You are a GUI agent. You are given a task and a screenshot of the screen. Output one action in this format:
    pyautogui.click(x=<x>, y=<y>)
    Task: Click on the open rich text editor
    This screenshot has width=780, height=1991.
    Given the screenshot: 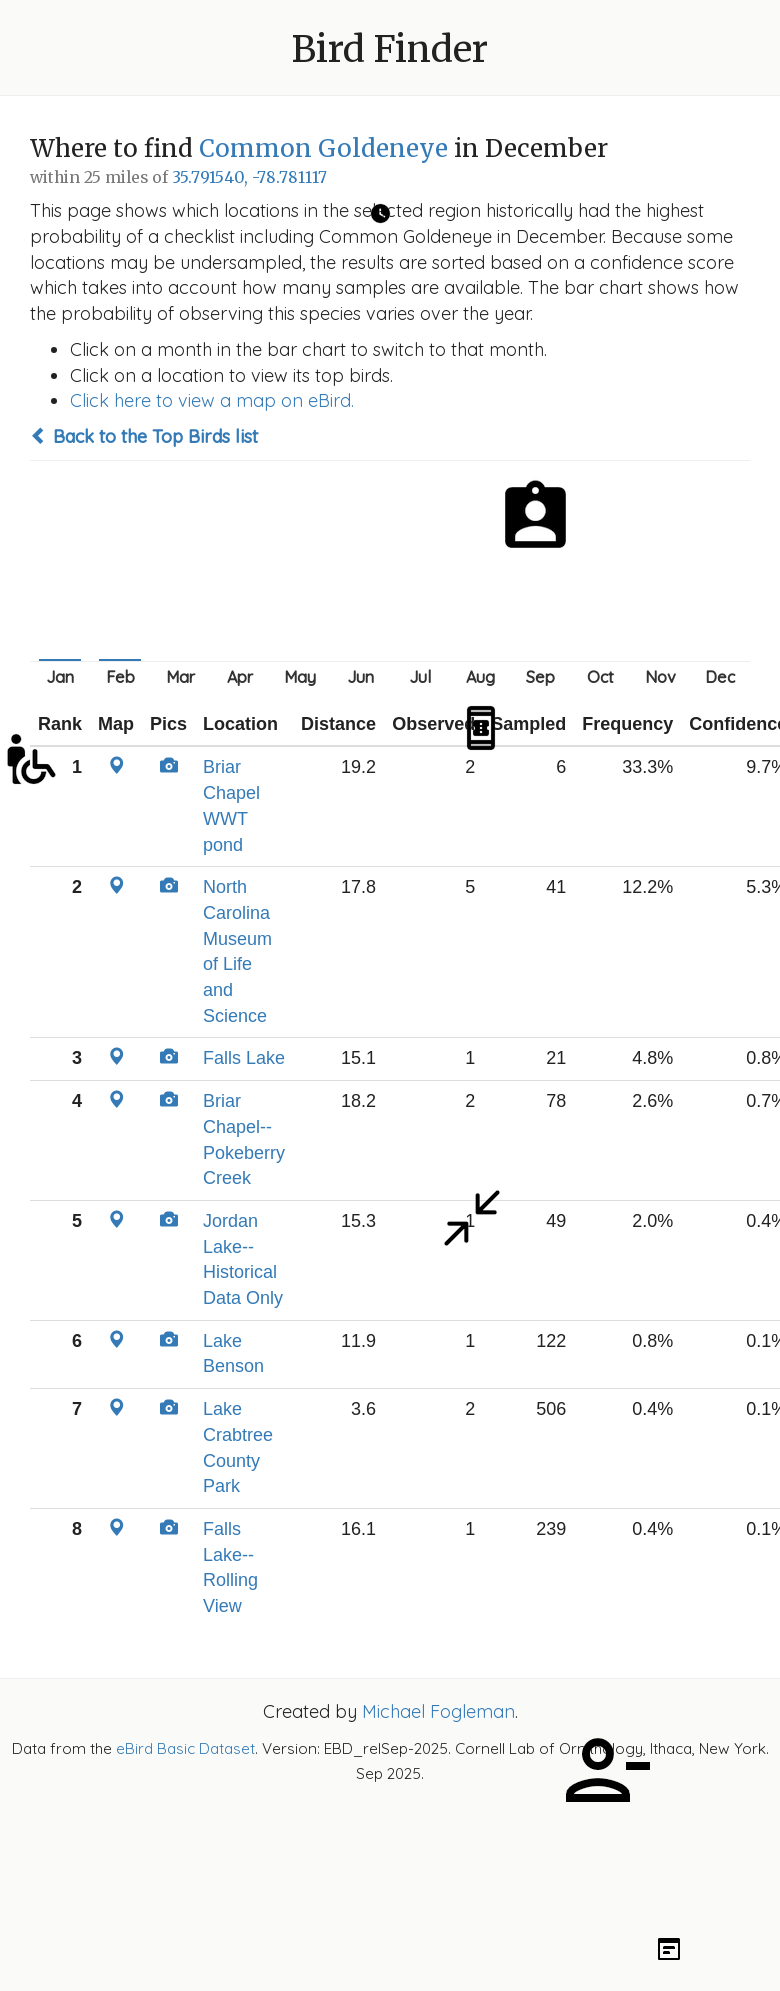 What is the action you would take?
    pyautogui.click(x=669, y=1949)
    